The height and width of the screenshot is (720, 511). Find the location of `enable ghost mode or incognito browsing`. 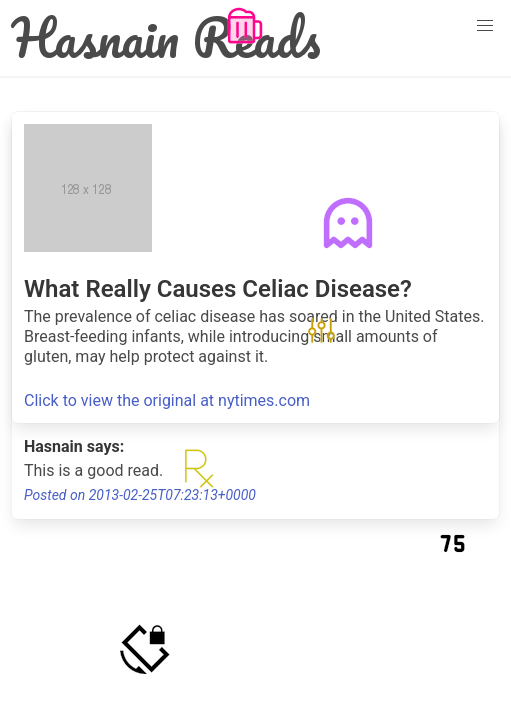

enable ghost mode or incognito browsing is located at coordinates (348, 224).